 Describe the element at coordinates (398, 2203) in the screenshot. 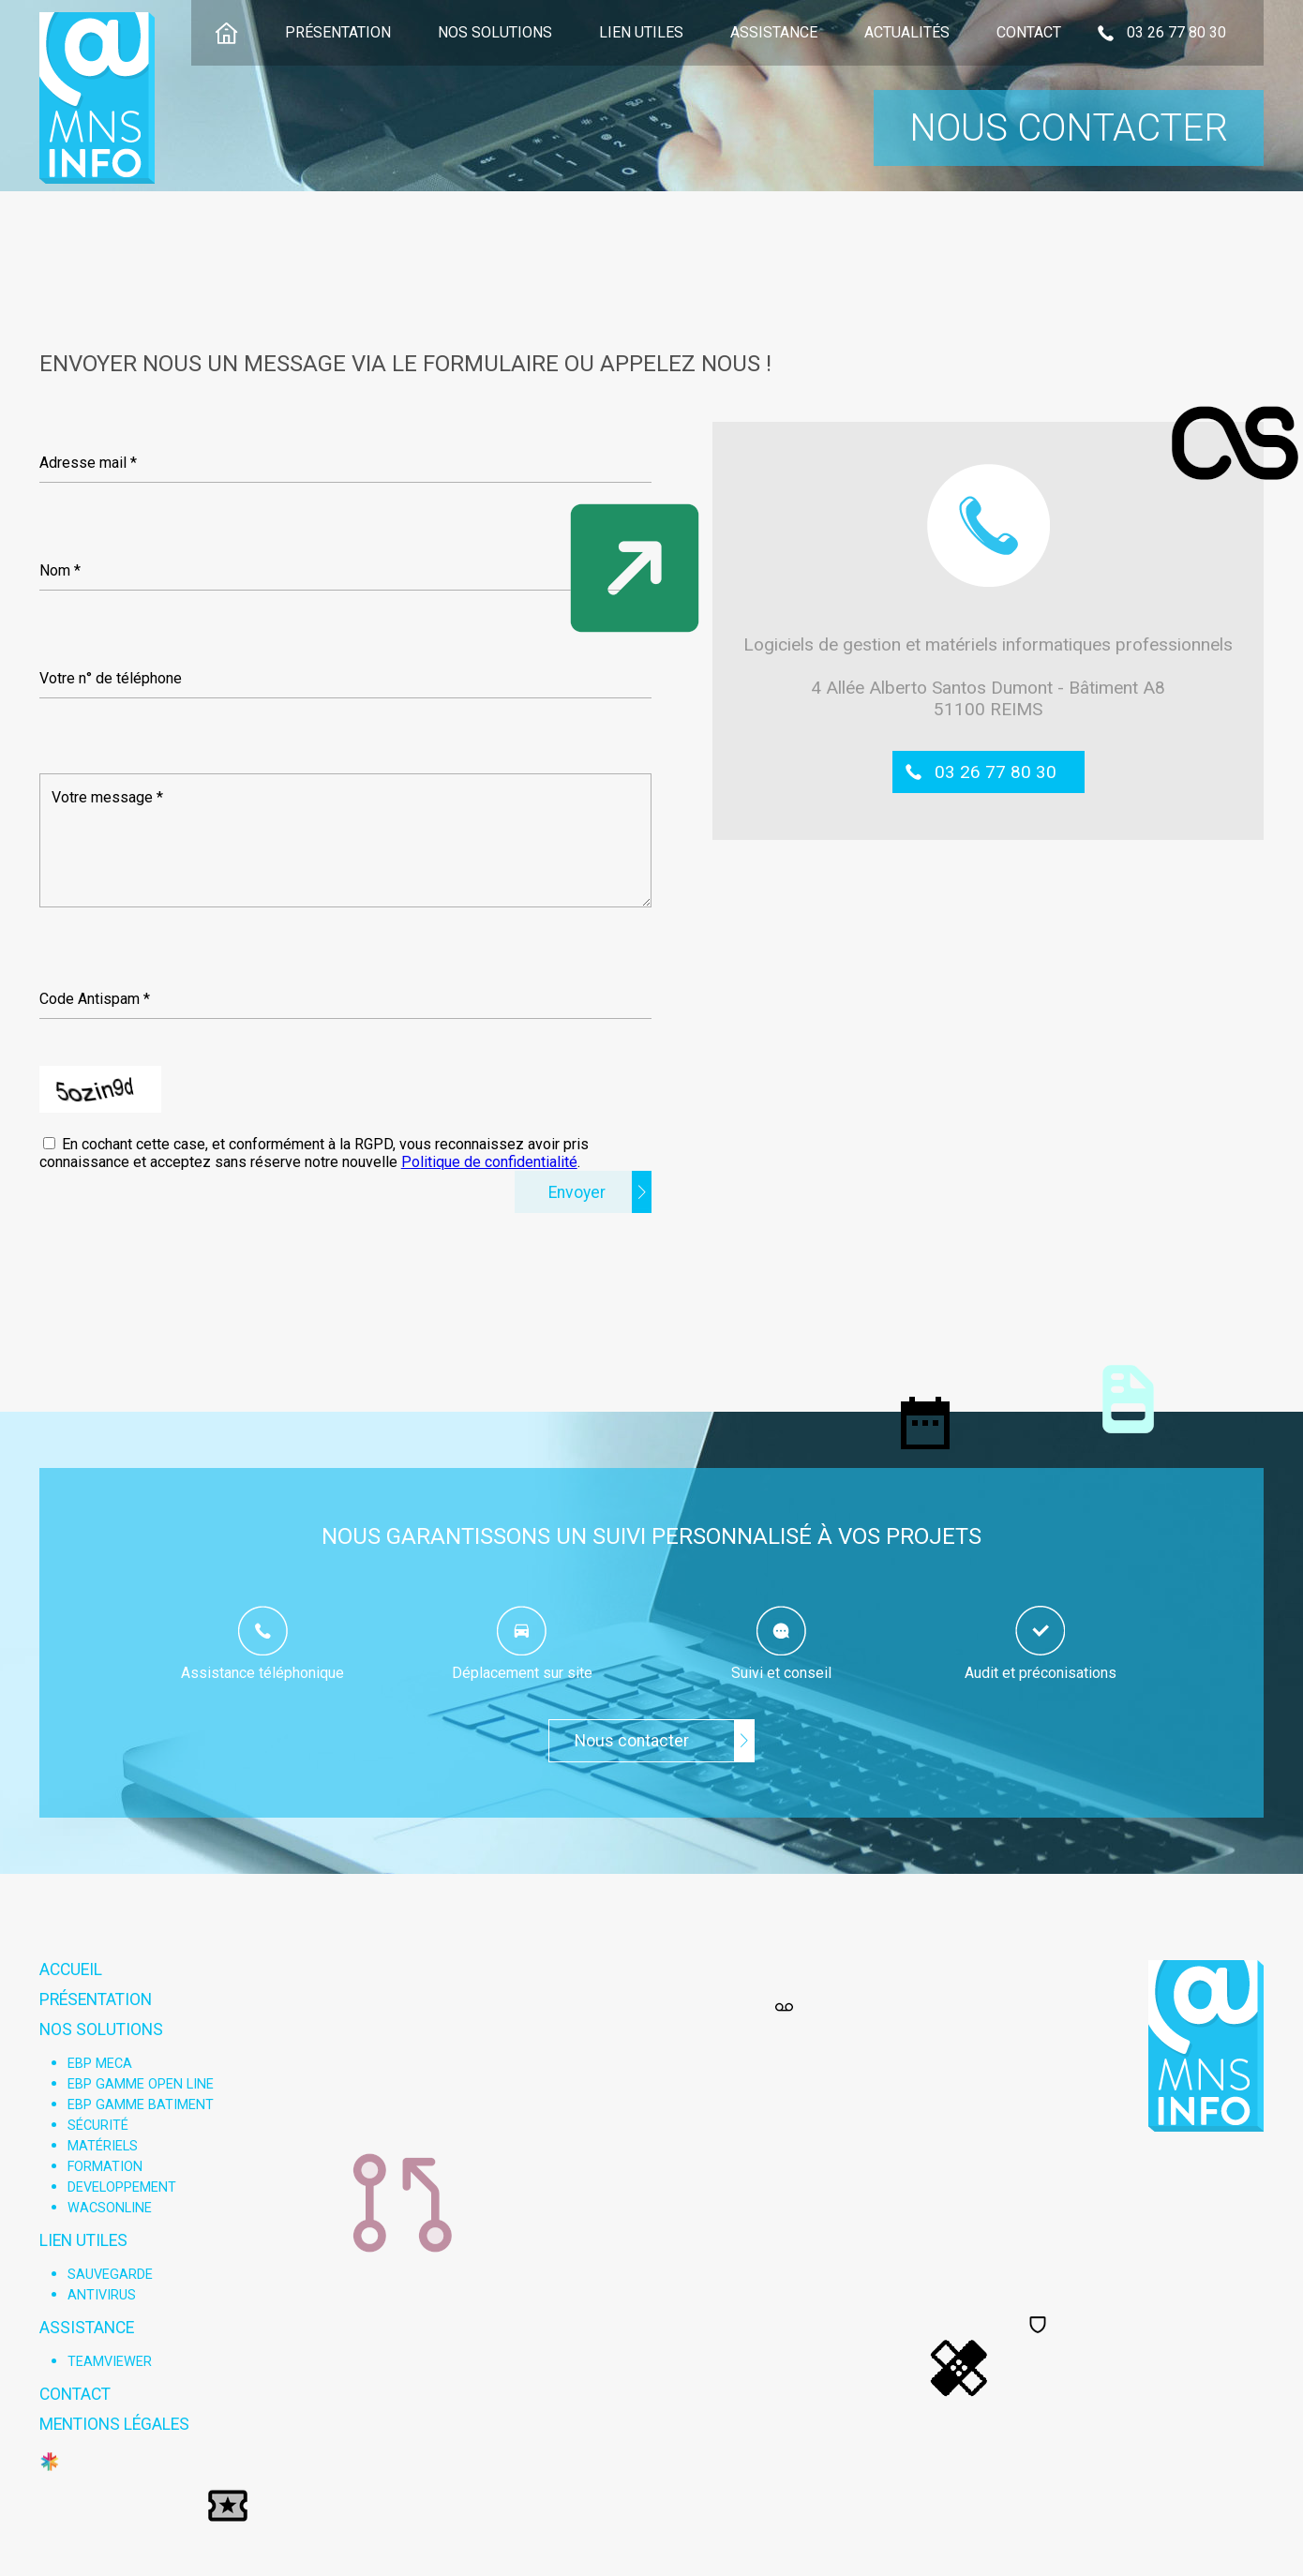

I see `create a new pull request` at that location.